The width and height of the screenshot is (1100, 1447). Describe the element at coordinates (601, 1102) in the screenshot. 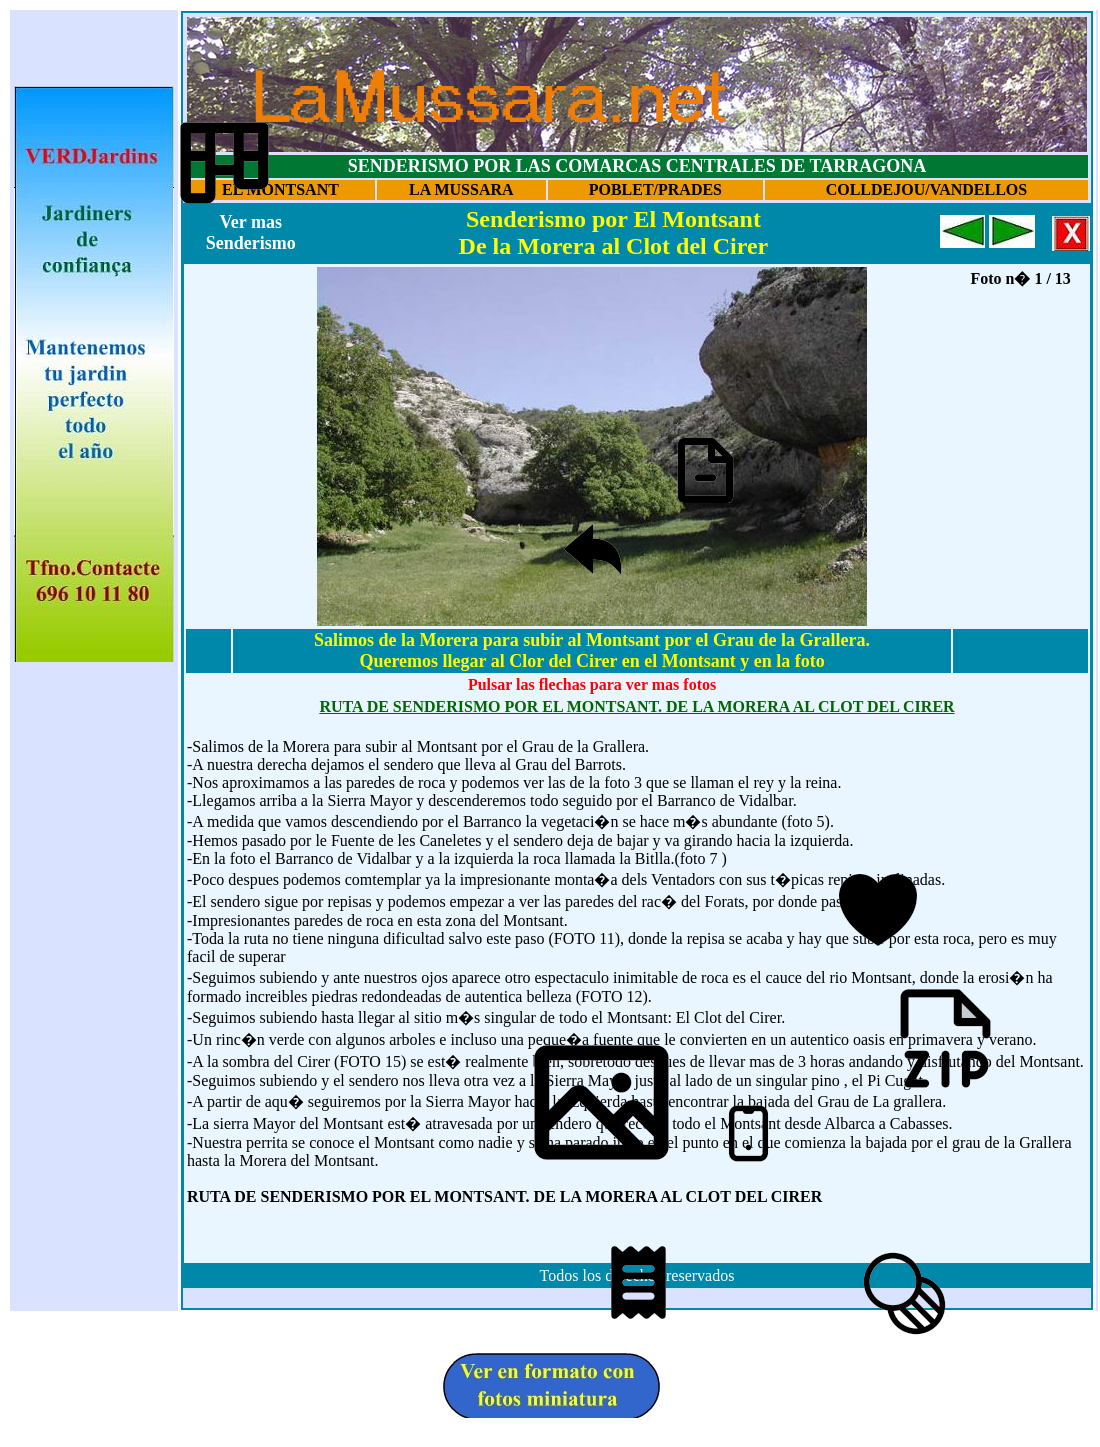

I see `view or open an image file` at that location.